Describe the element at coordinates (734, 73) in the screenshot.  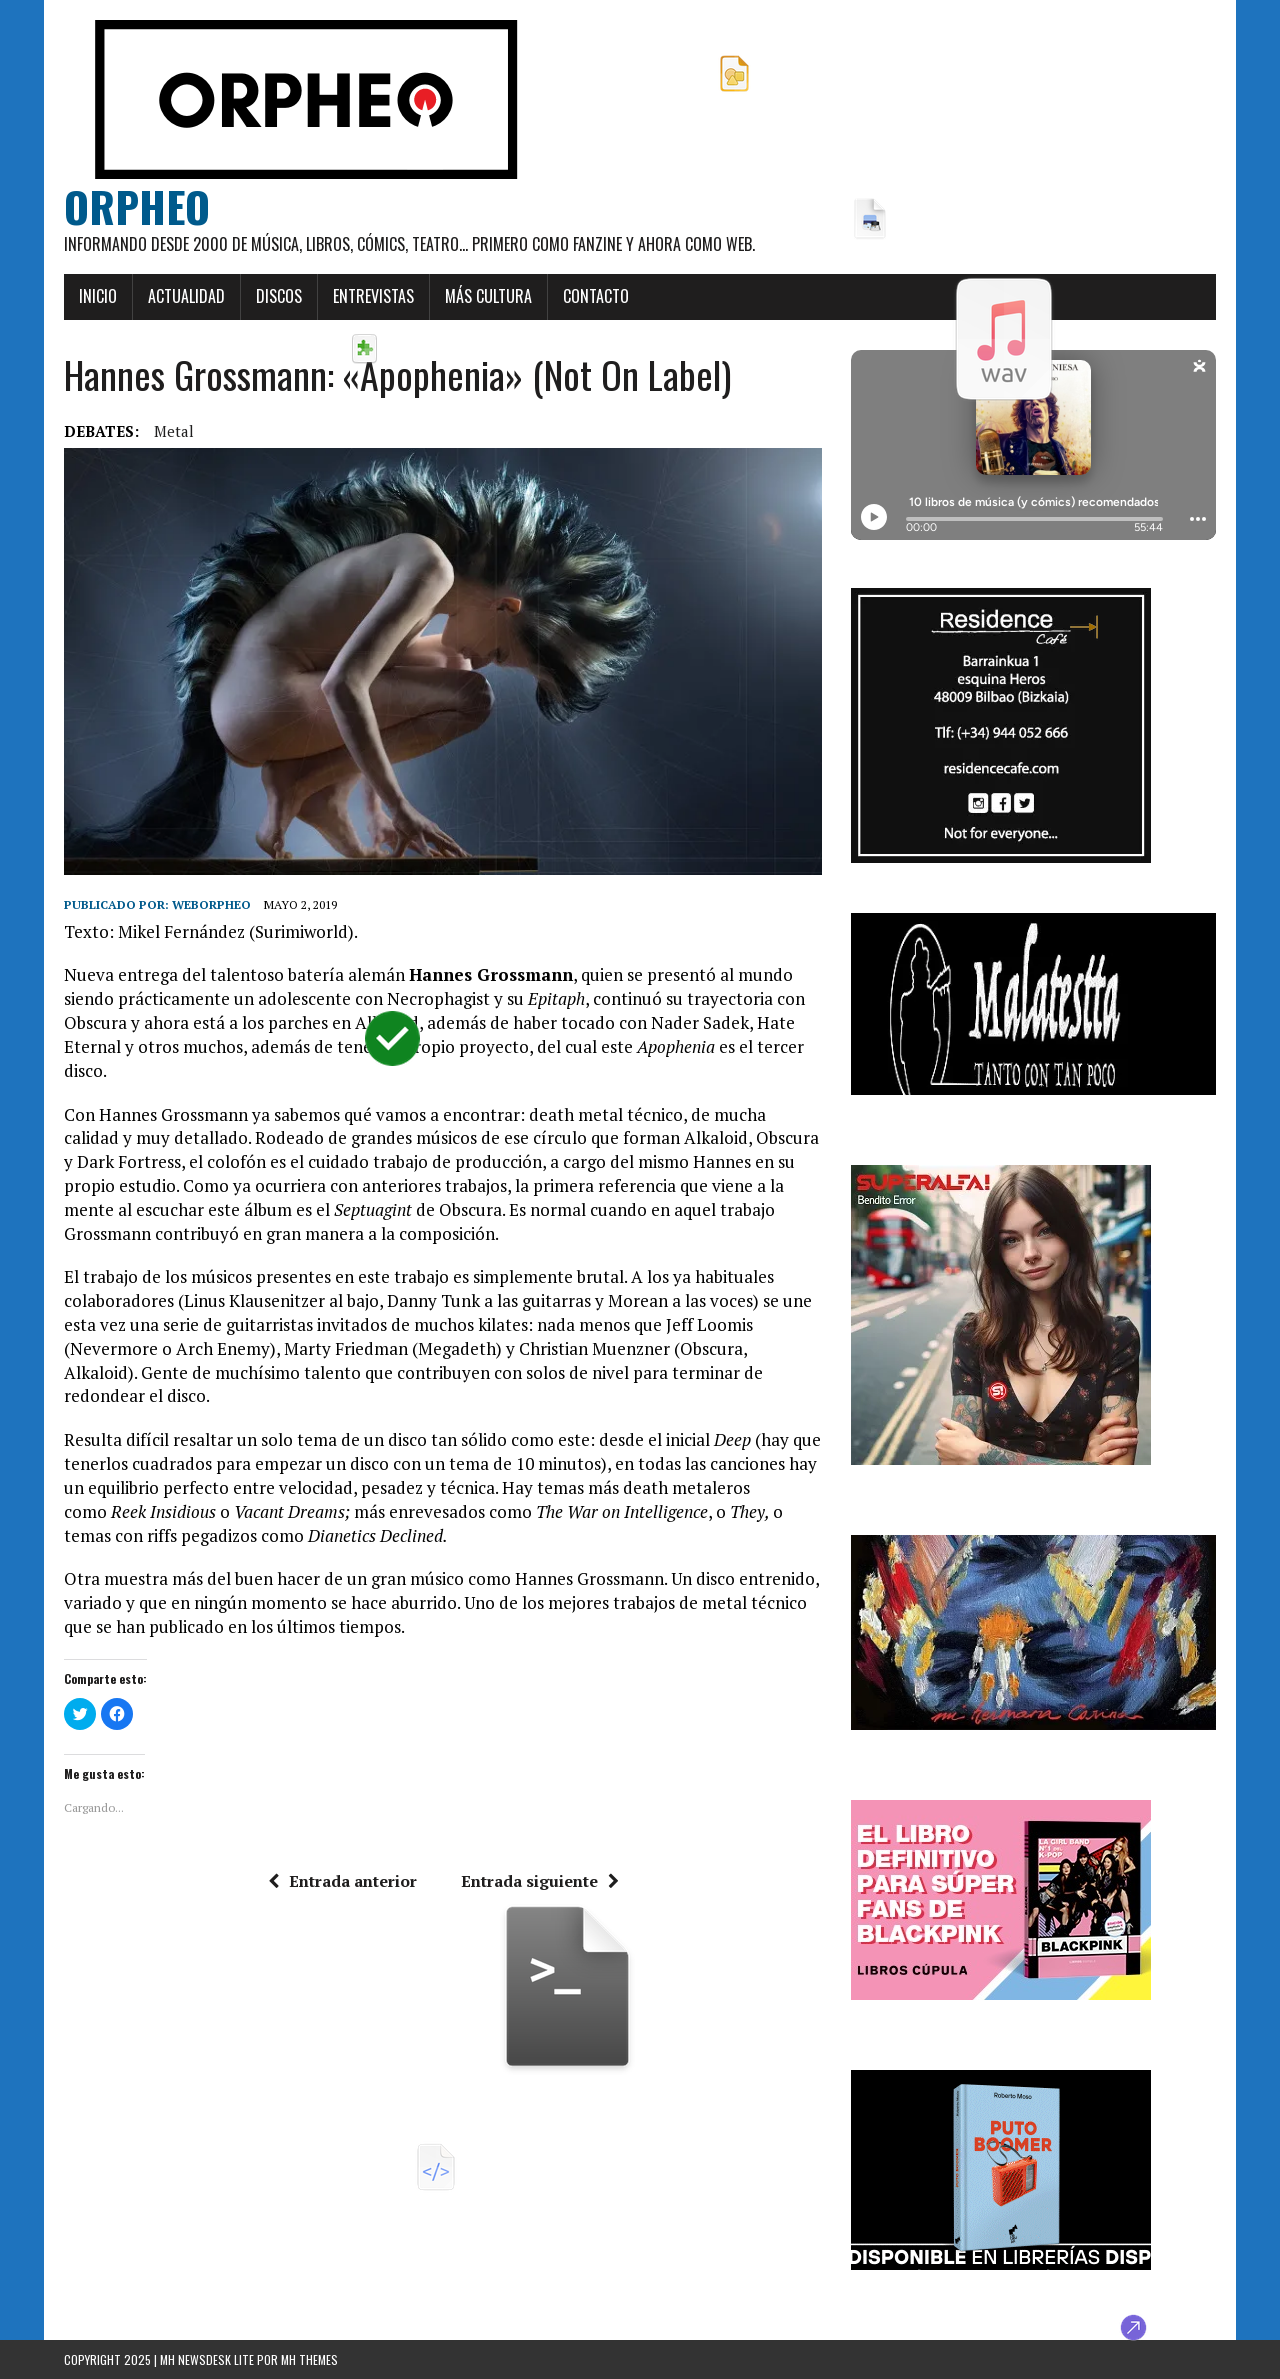
I see `a libreoffice draw document file` at that location.